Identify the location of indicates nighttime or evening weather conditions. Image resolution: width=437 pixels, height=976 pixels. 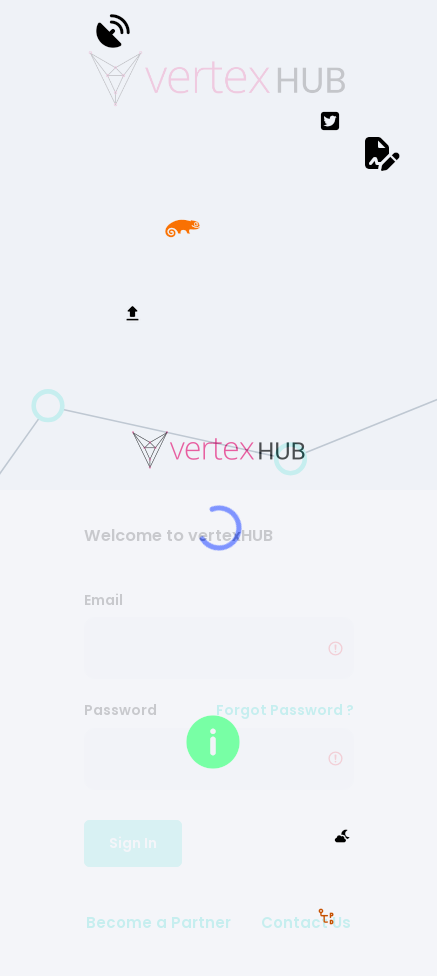
(342, 836).